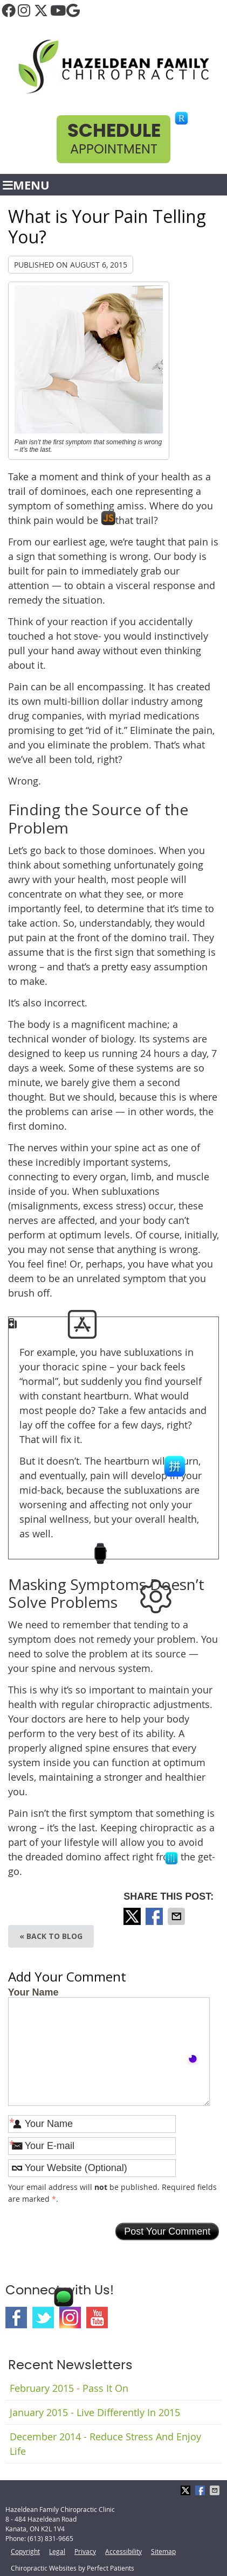 Image resolution: width=227 pixels, height=2576 pixels. Describe the element at coordinates (156, 1597) in the screenshot. I see `access system settings` at that location.